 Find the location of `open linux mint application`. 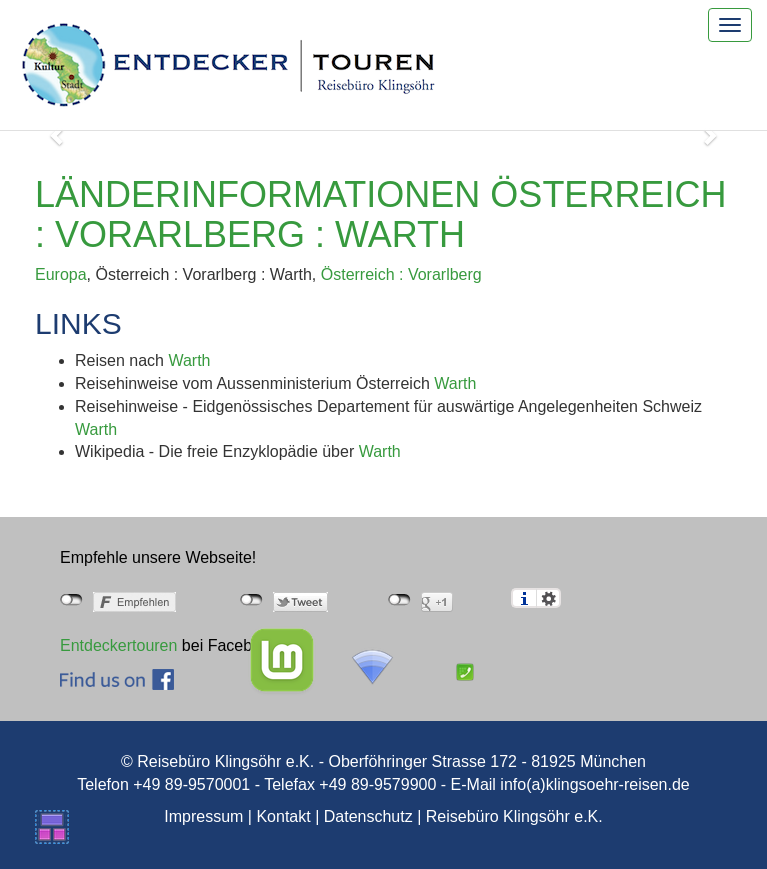

open linux mint application is located at coordinates (282, 660).